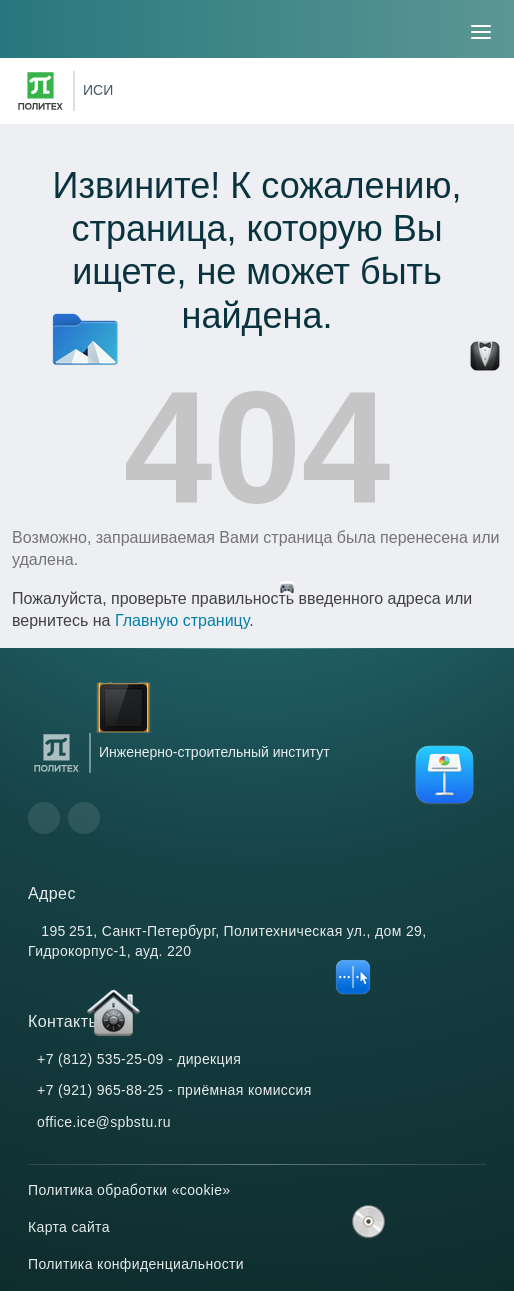 This screenshot has height=1291, width=514. What do you see at coordinates (287, 588) in the screenshot?
I see `game controller input device settings` at bounding box center [287, 588].